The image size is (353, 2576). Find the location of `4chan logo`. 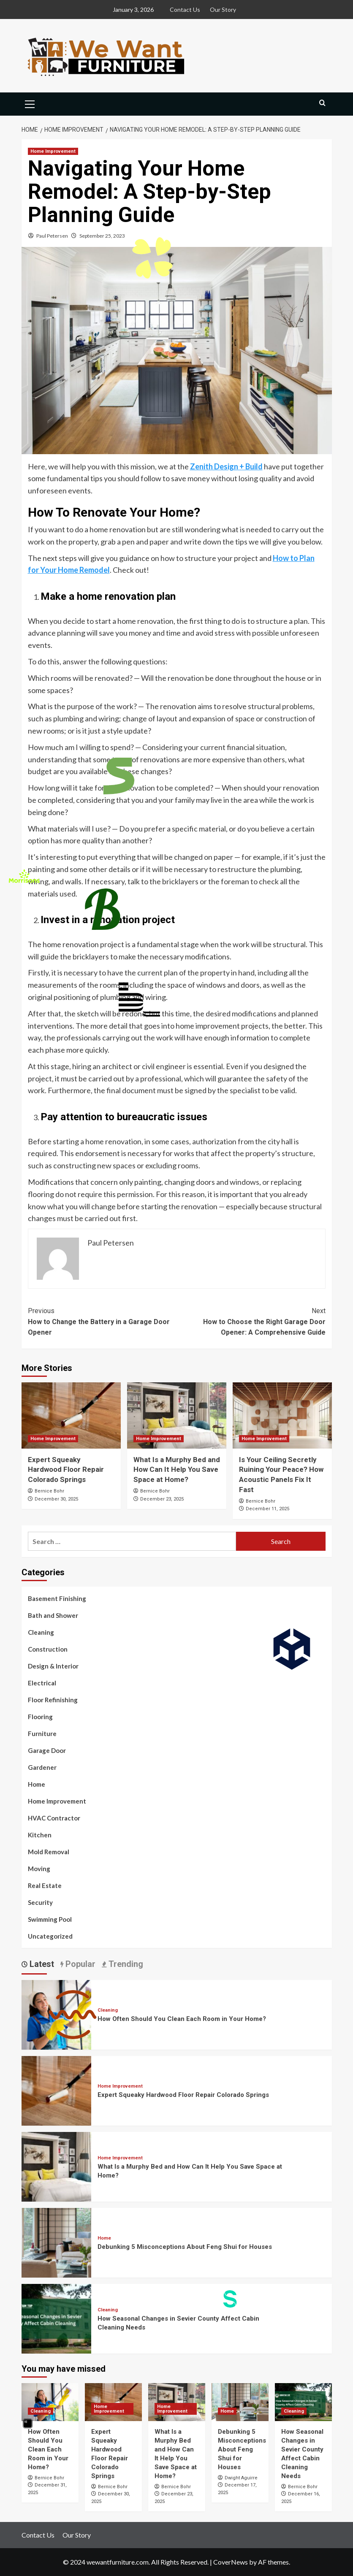

4chan logo is located at coordinates (152, 258).